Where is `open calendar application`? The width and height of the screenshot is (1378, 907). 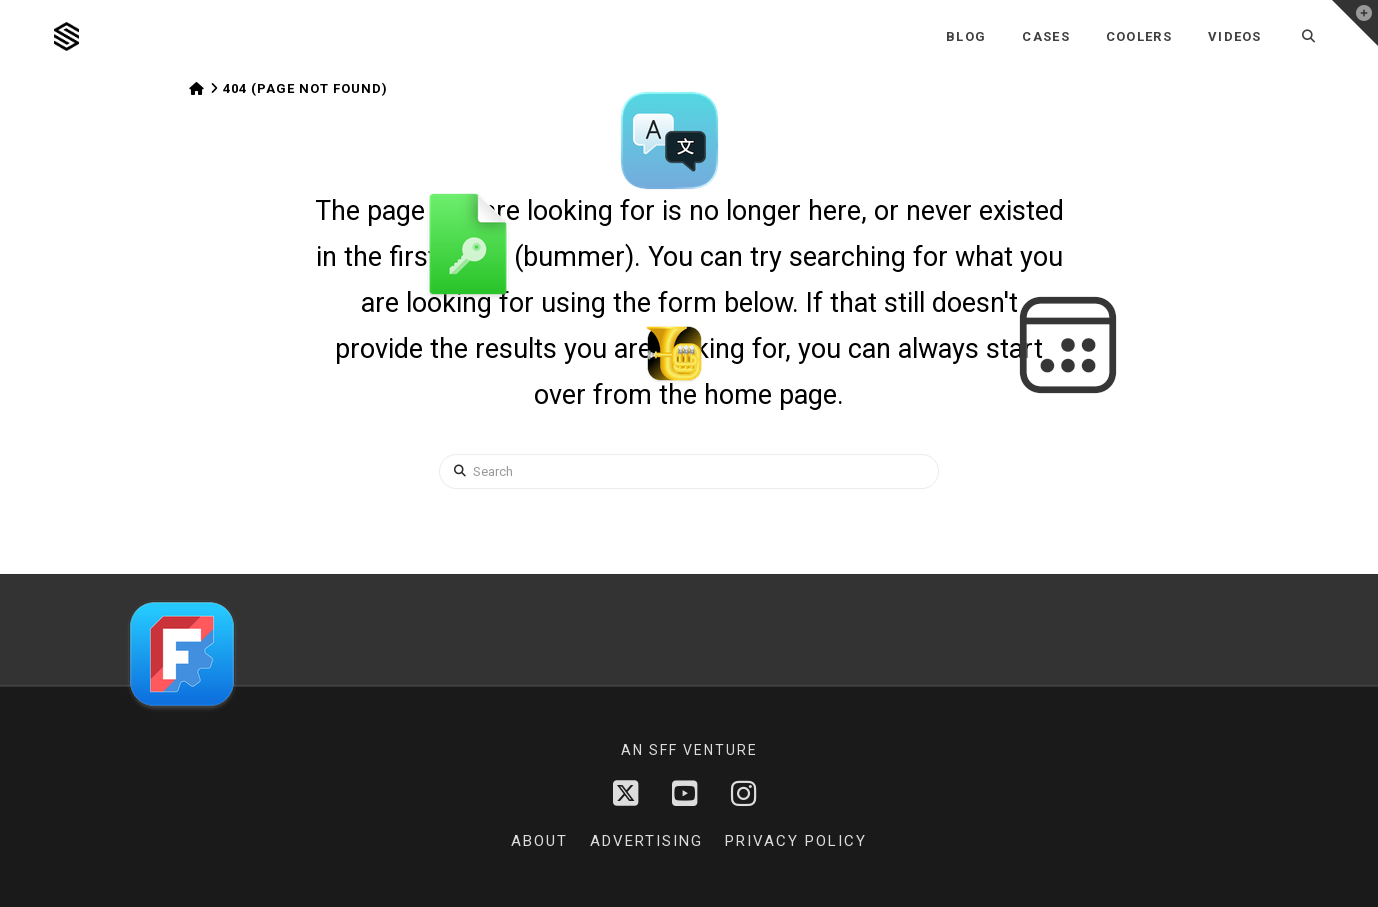
open calendar application is located at coordinates (1068, 345).